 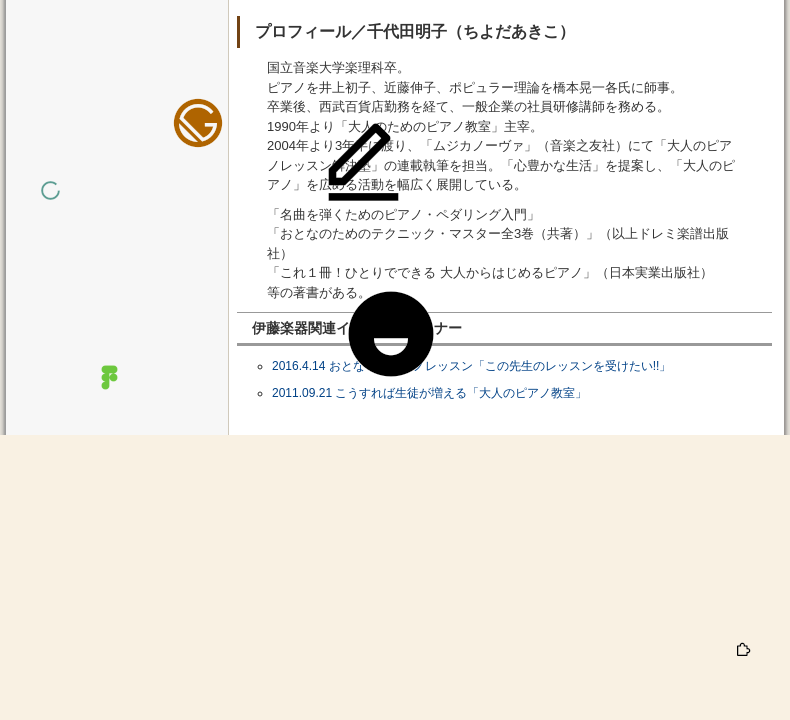 I want to click on Gatsby framework logo, so click(x=198, y=123).